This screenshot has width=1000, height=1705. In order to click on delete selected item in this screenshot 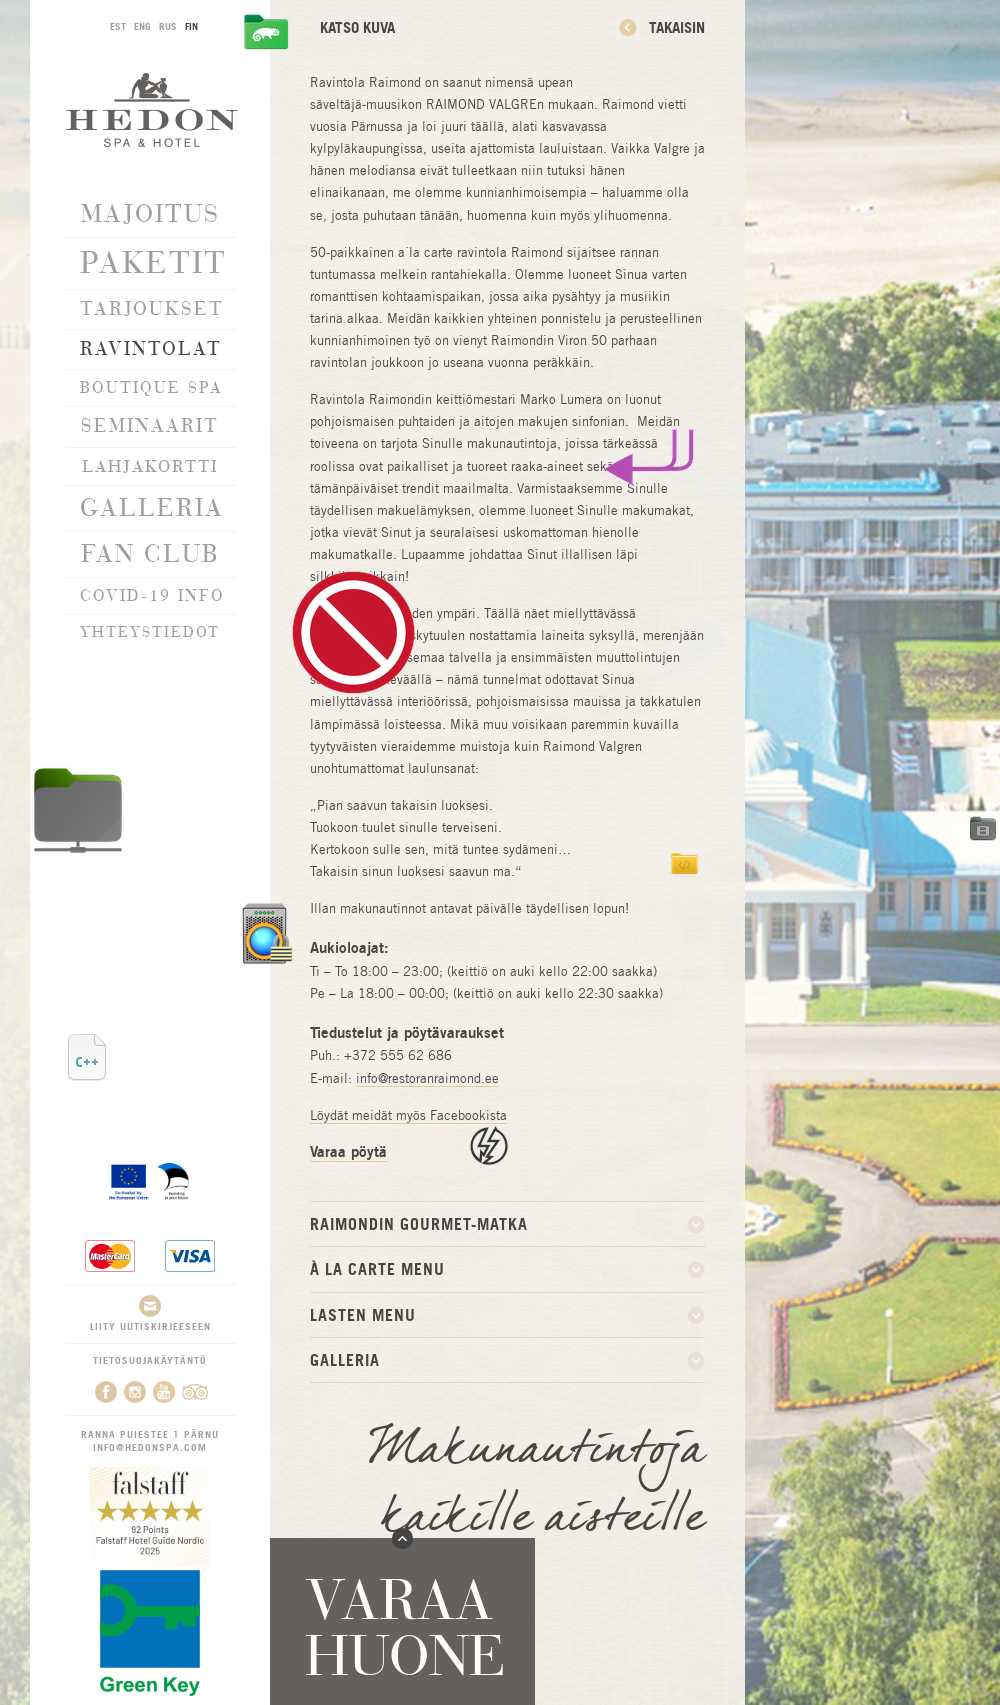, I will do `click(353, 632)`.